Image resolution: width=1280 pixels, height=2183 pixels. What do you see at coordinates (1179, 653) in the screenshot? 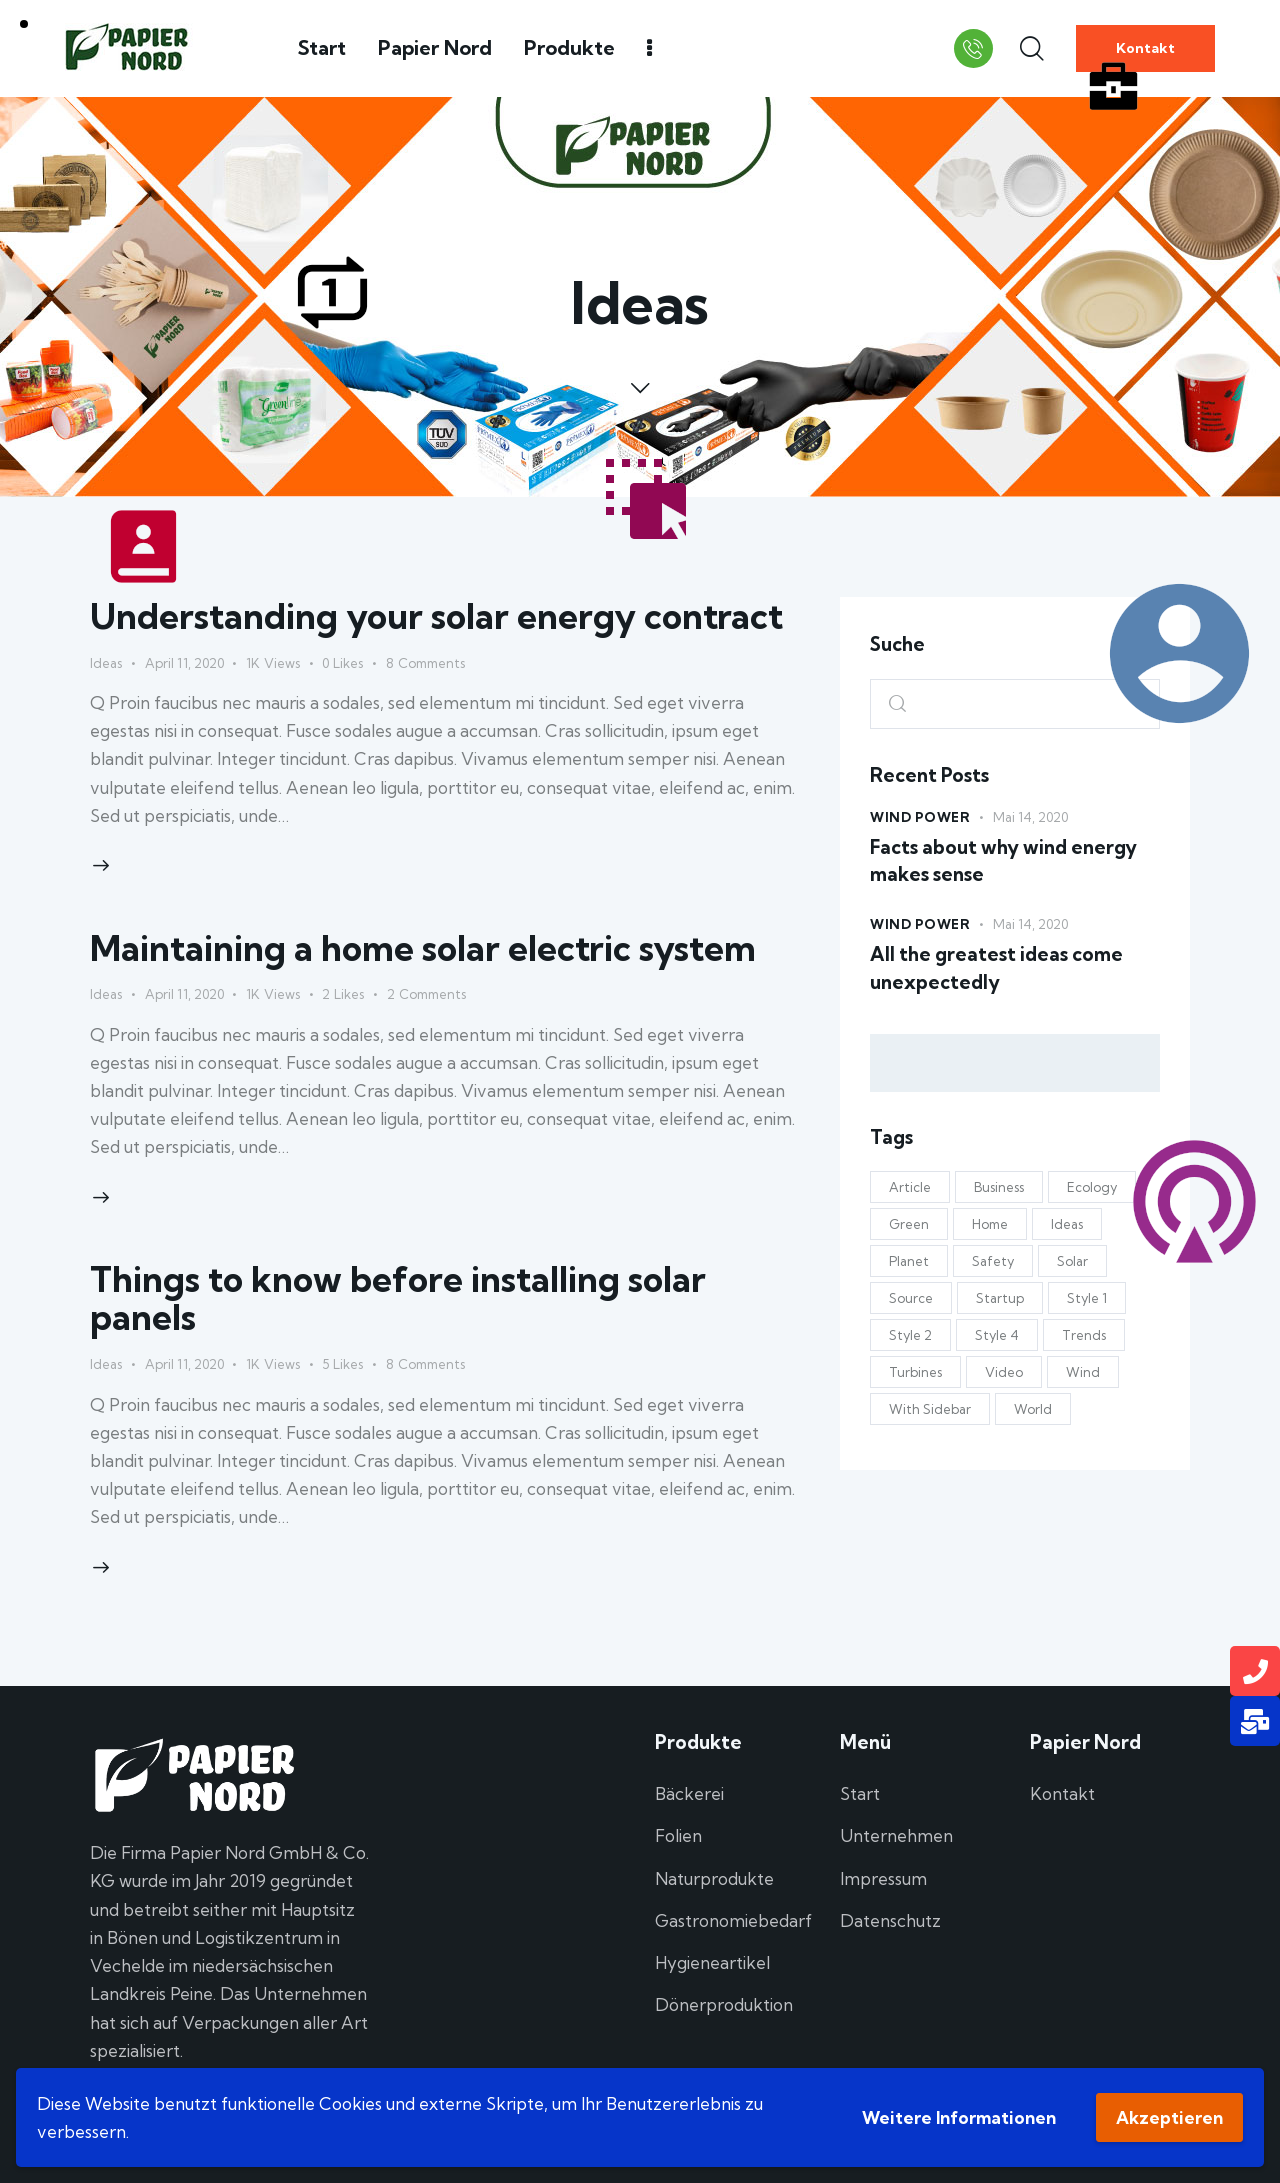
I see `access your account or profile settings` at bounding box center [1179, 653].